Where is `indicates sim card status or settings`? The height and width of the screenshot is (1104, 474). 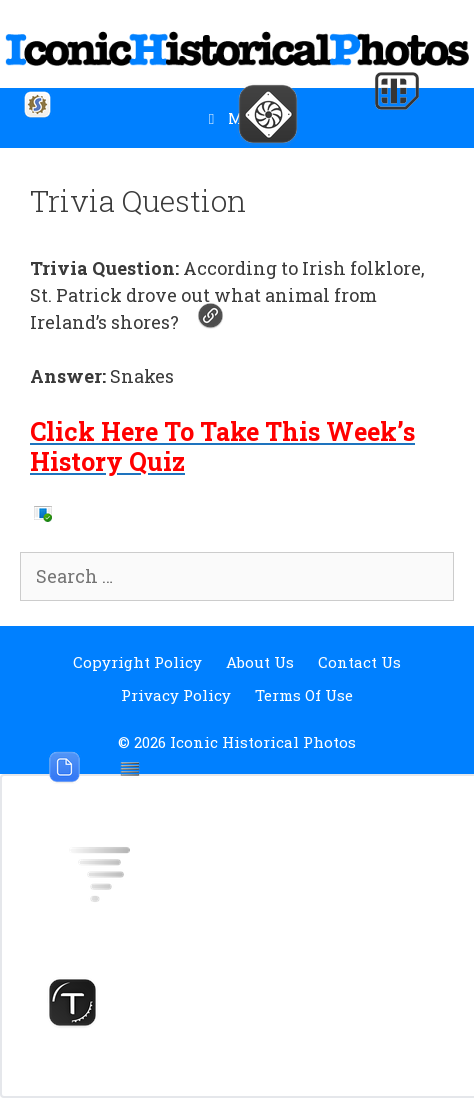 indicates sim card status or settings is located at coordinates (397, 91).